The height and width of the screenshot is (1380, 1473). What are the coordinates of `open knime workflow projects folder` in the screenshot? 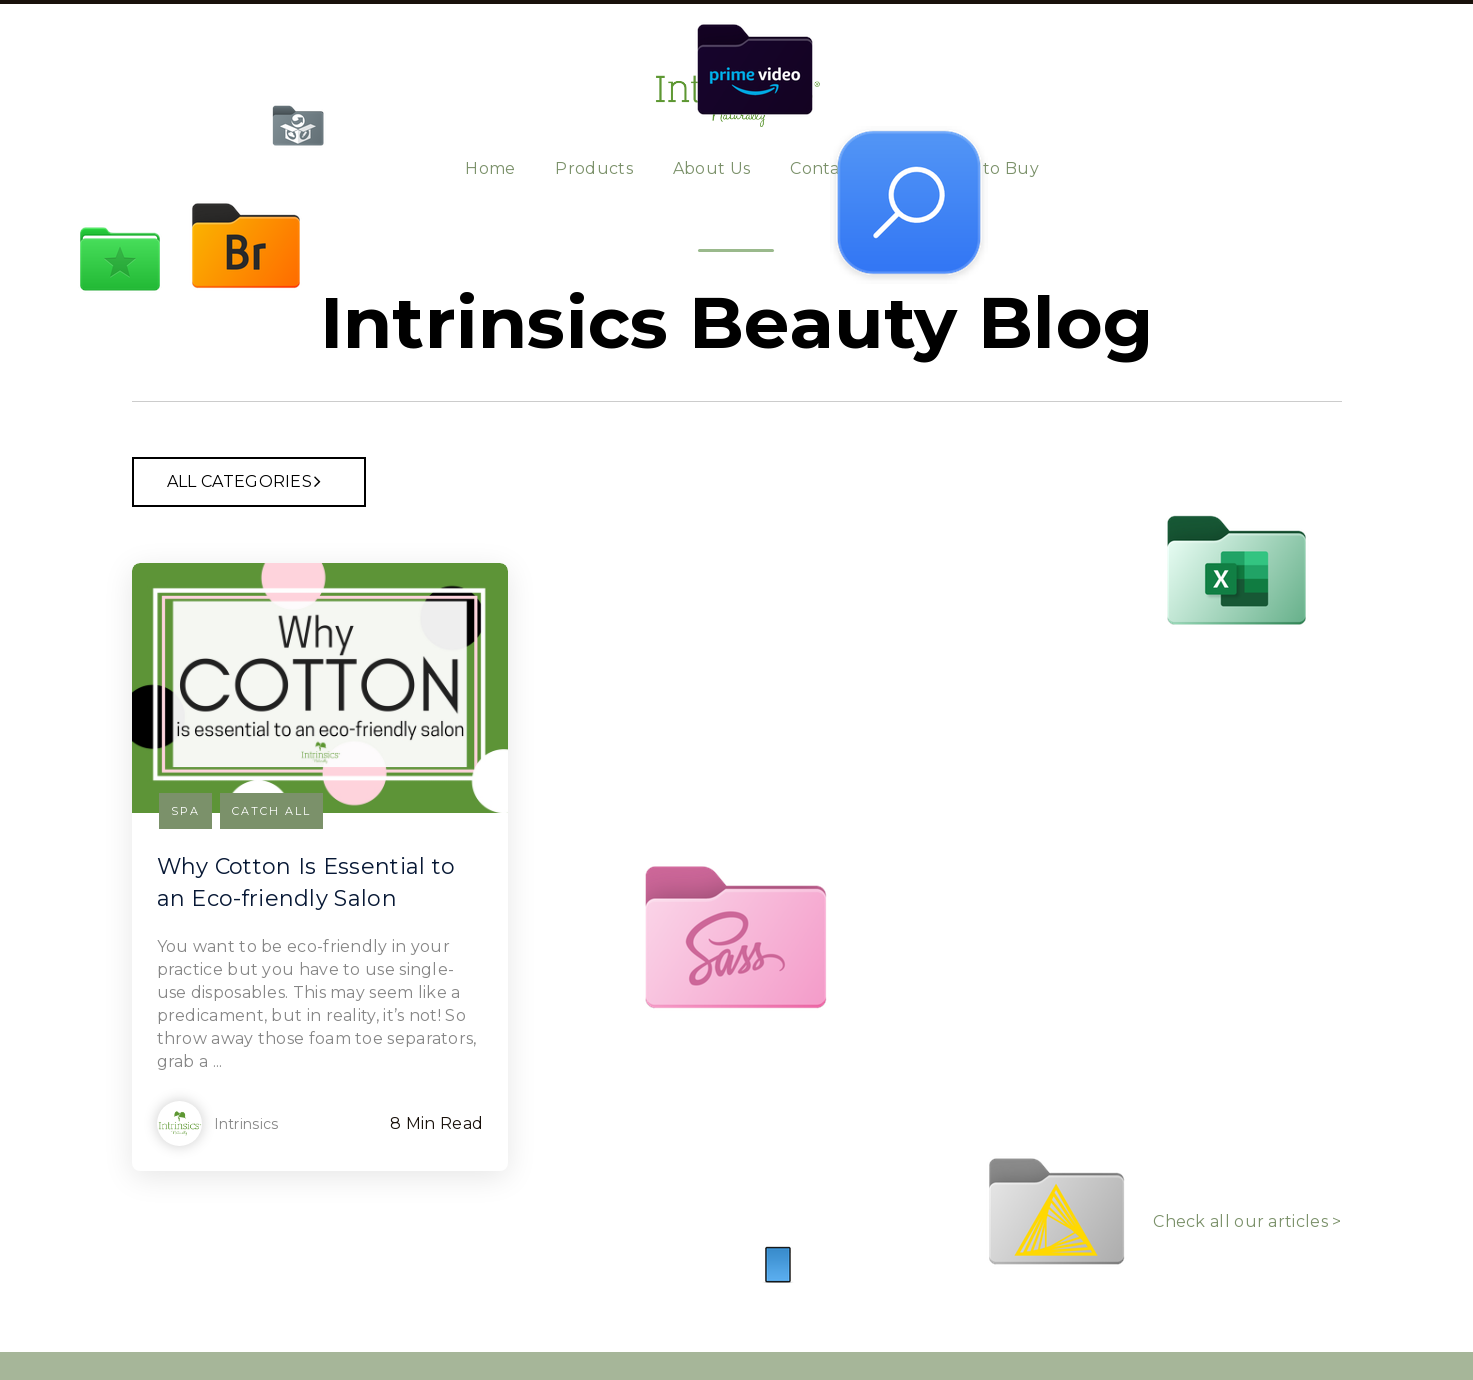 It's located at (1056, 1215).